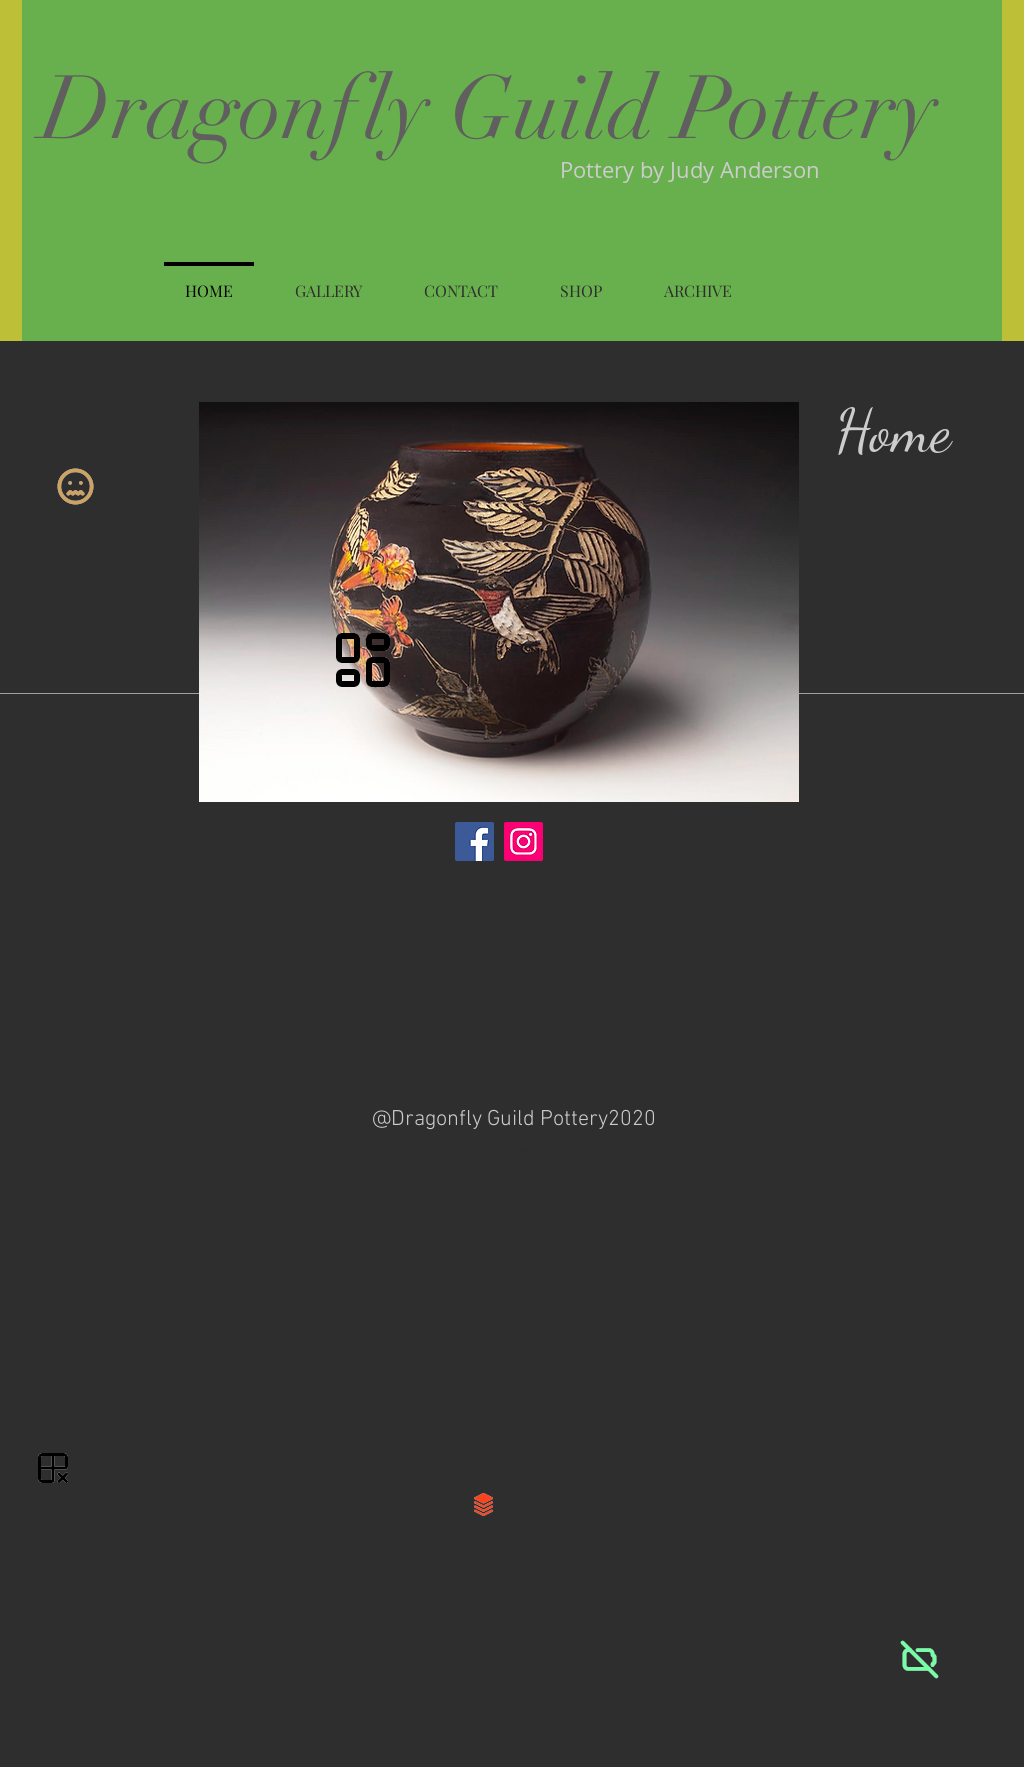  I want to click on remove a grid item or tile, so click(53, 1468).